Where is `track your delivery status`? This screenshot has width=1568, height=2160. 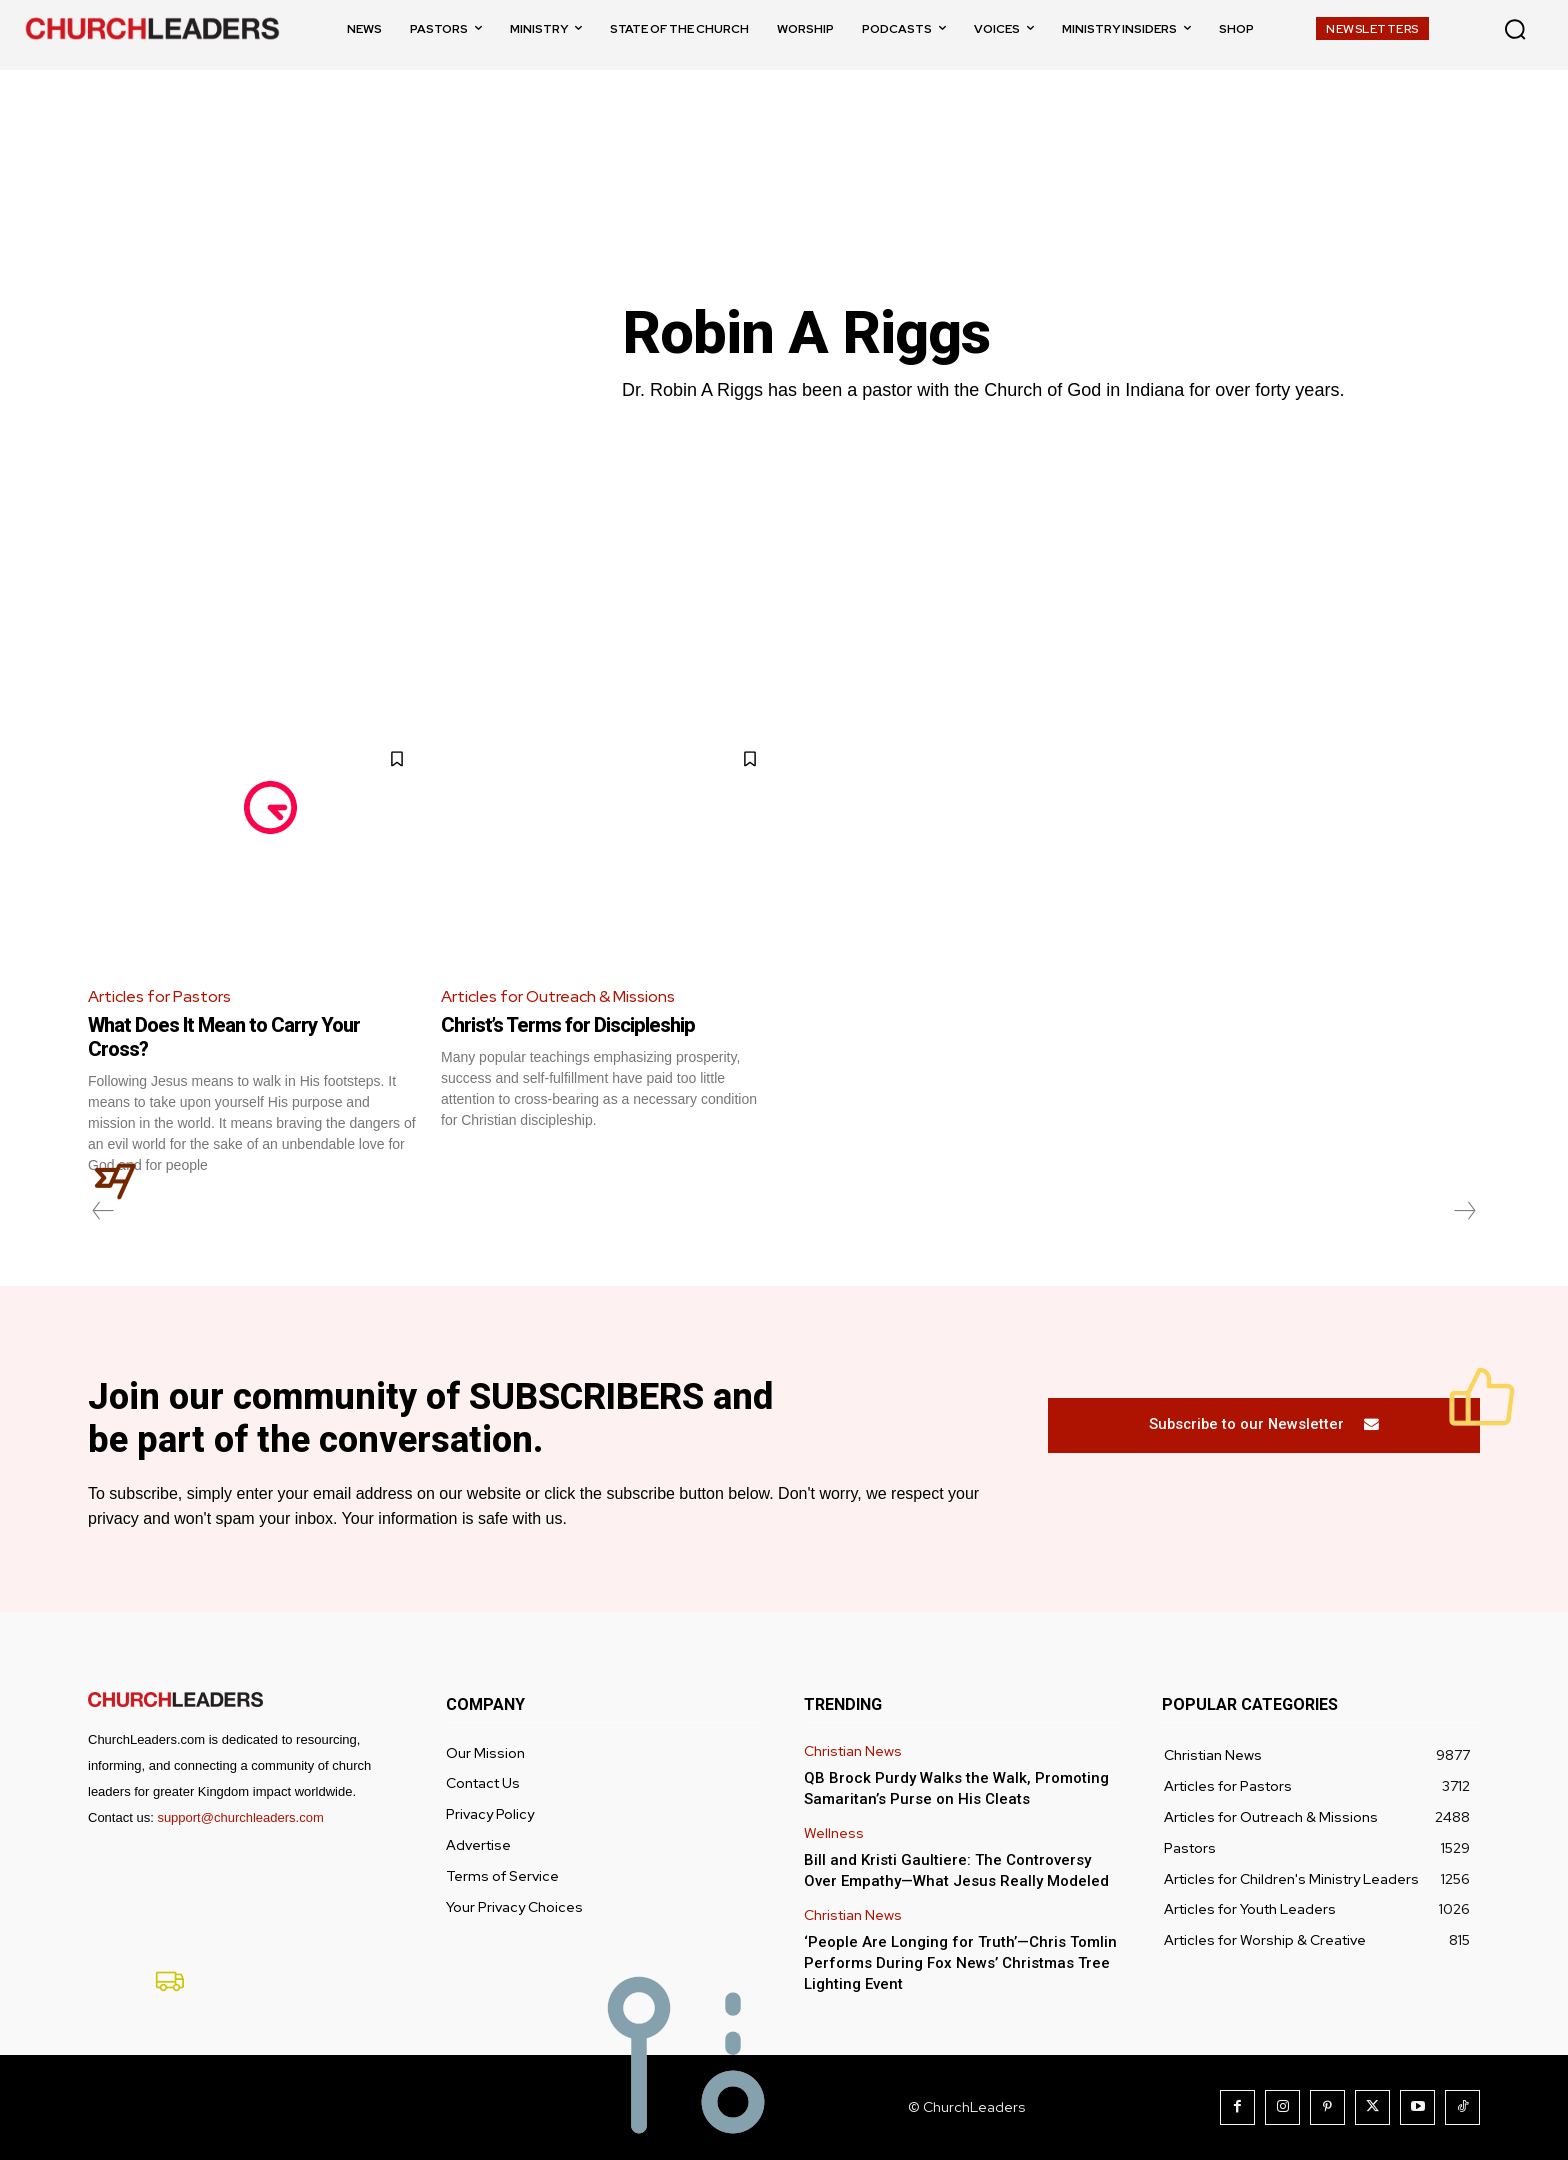 track your delivery status is located at coordinates (169, 1980).